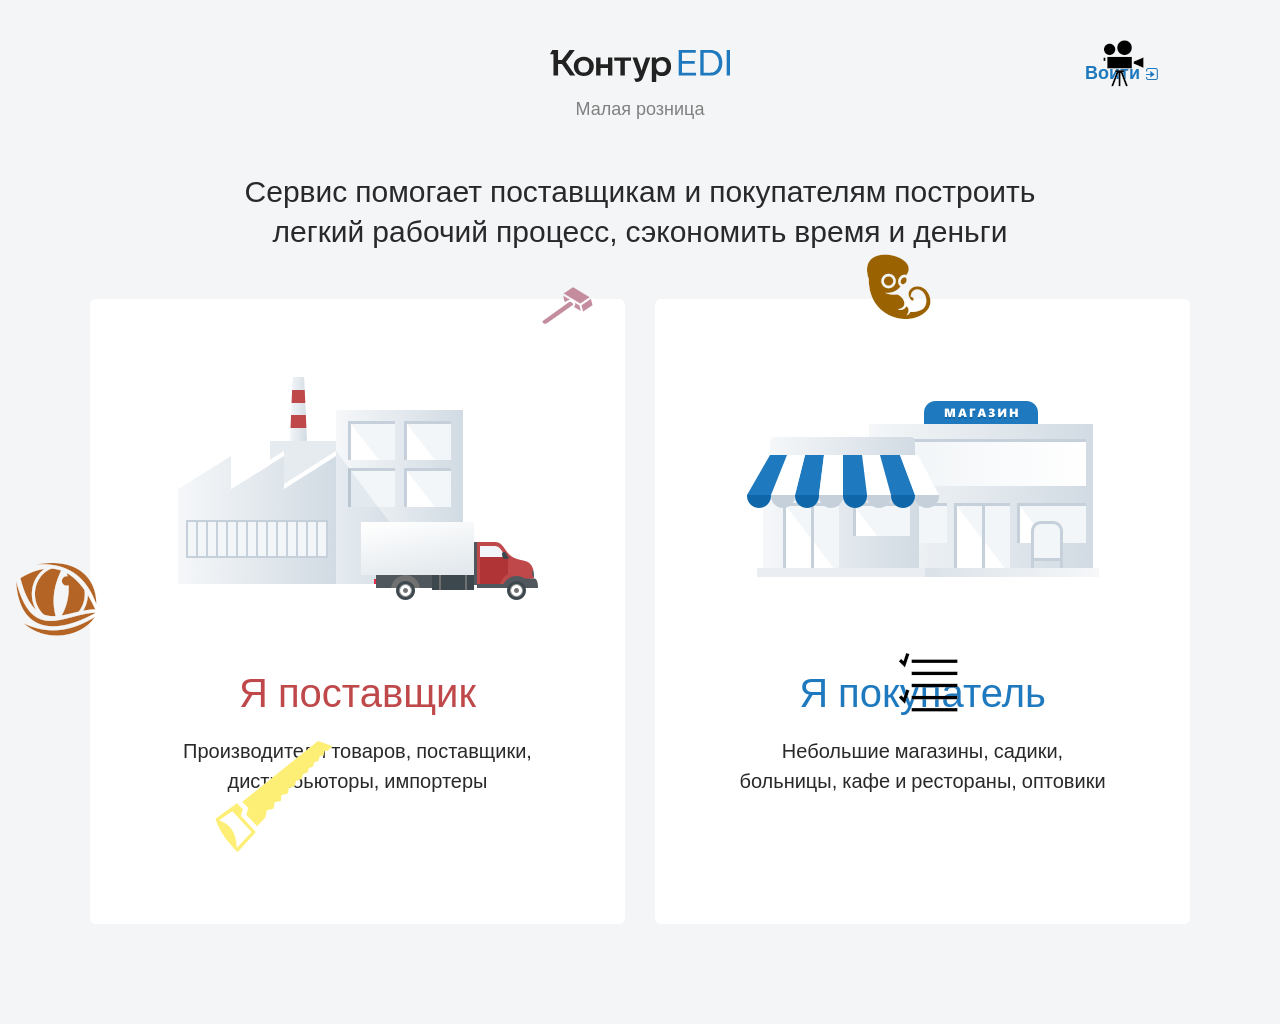 The width and height of the screenshot is (1280, 1024). Describe the element at coordinates (931, 685) in the screenshot. I see `view your task checklist` at that location.